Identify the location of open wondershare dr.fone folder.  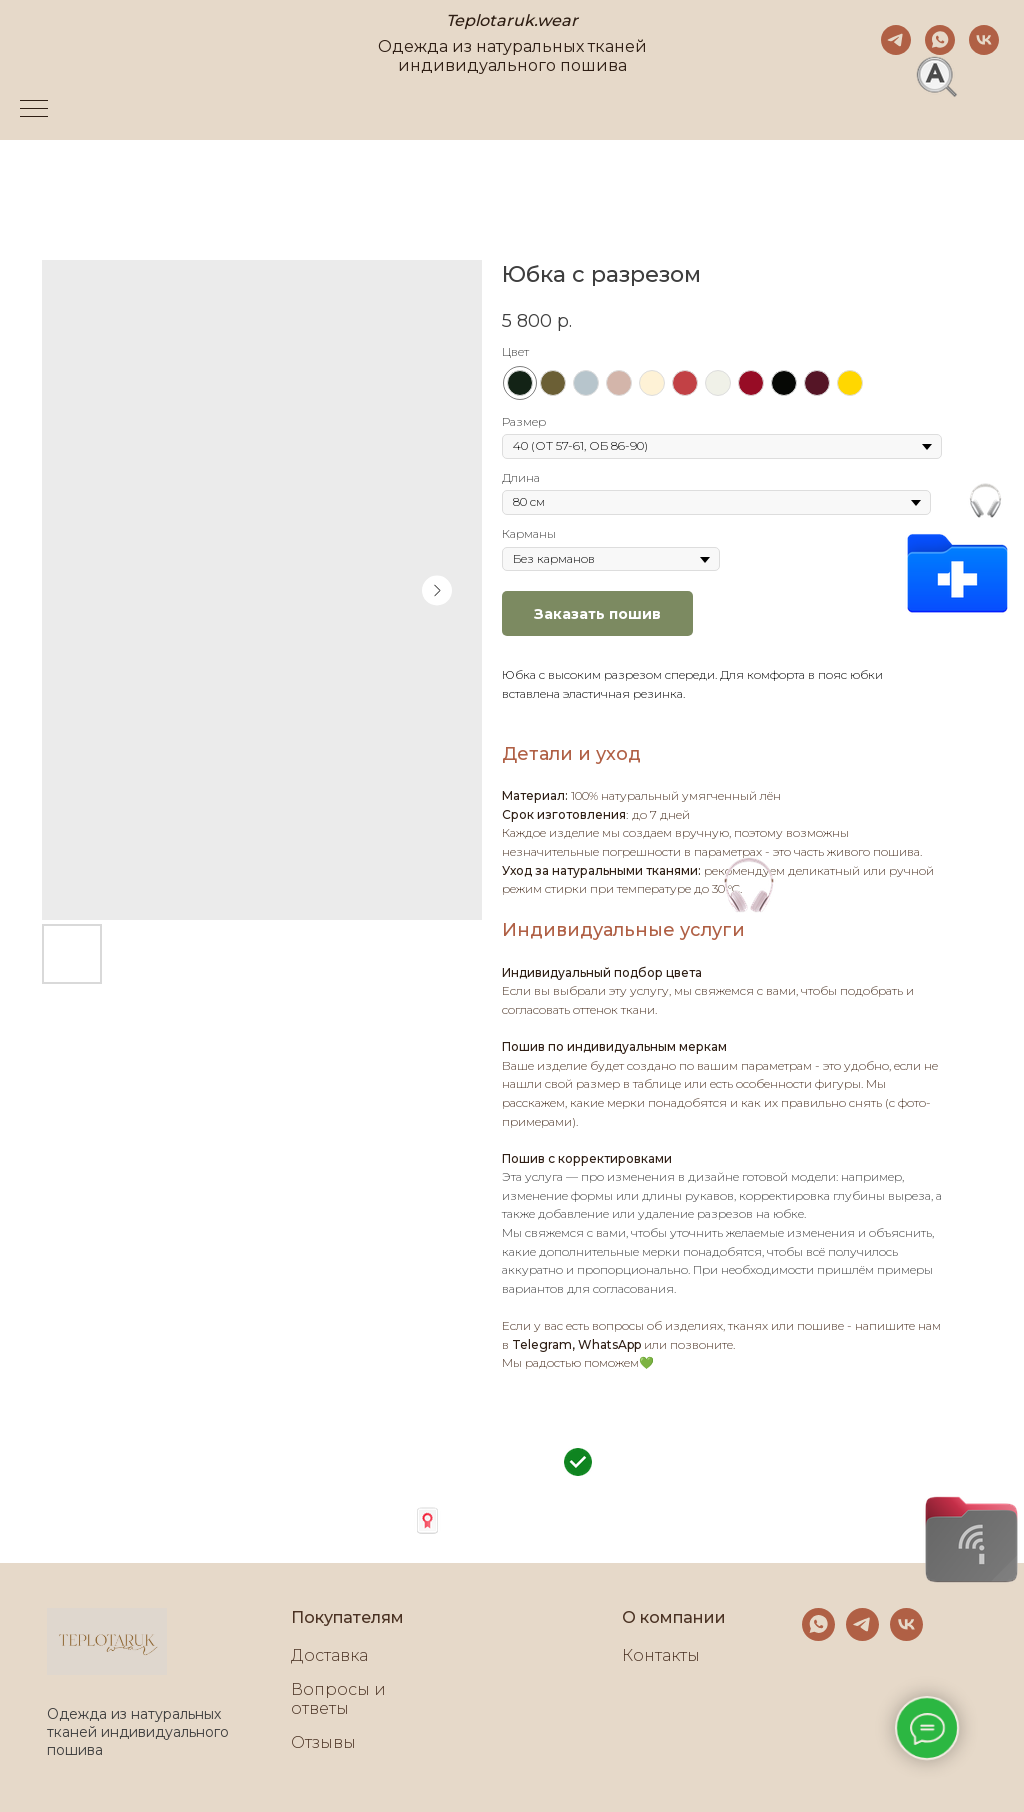
(957, 576).